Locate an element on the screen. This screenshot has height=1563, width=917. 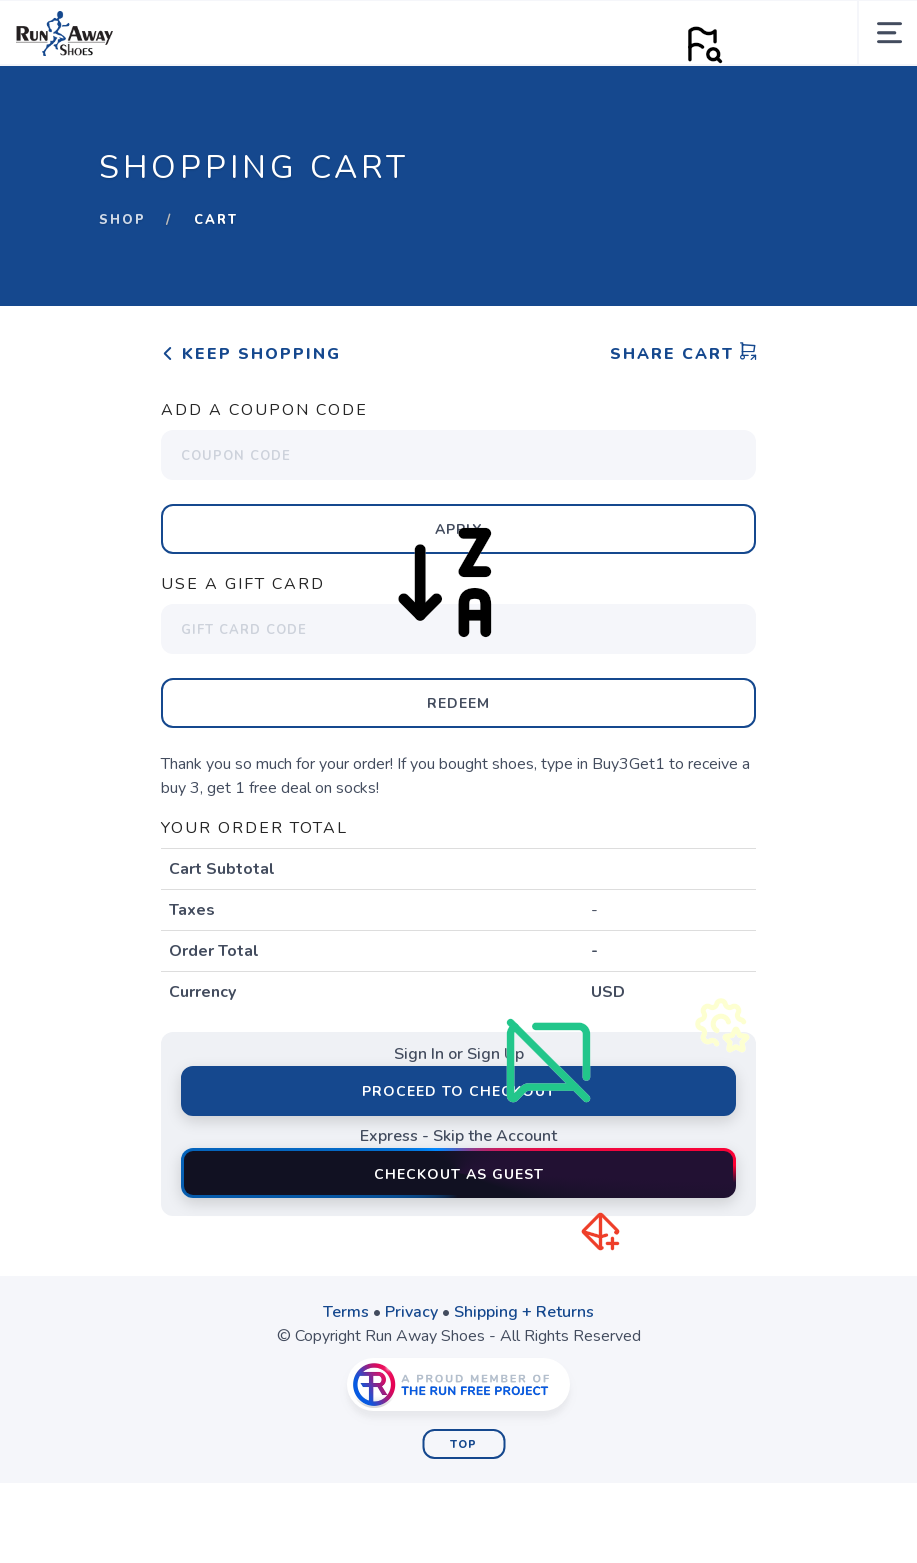
search flagged items is located at coordinates (702, 43).